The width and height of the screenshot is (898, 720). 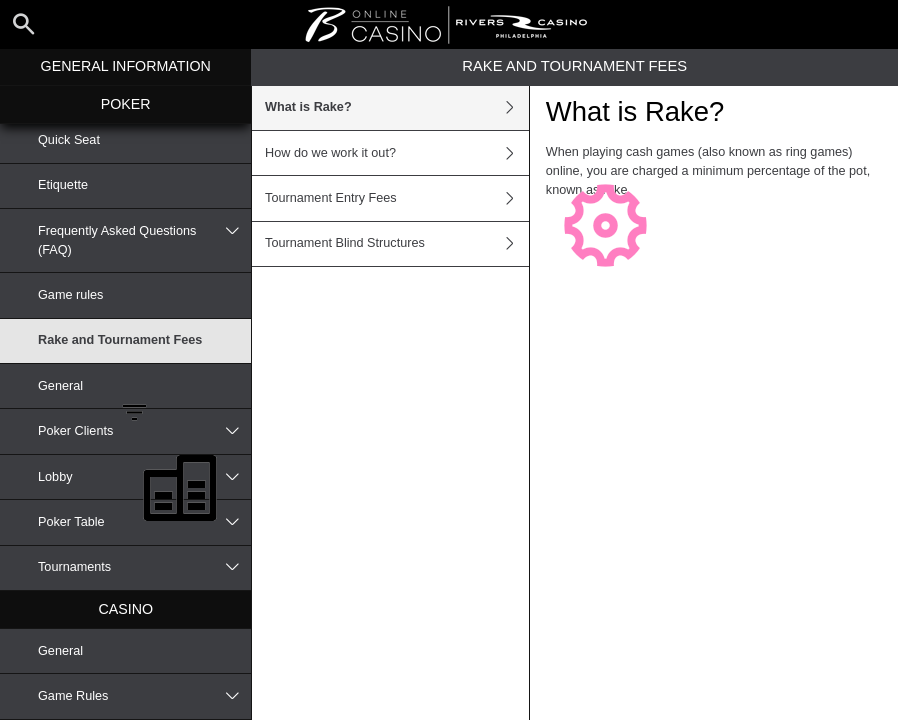 What do you see at coordinates (605, 225) in the screenshot?
I see `access settings or preferences` at bounding box center [605, 225].